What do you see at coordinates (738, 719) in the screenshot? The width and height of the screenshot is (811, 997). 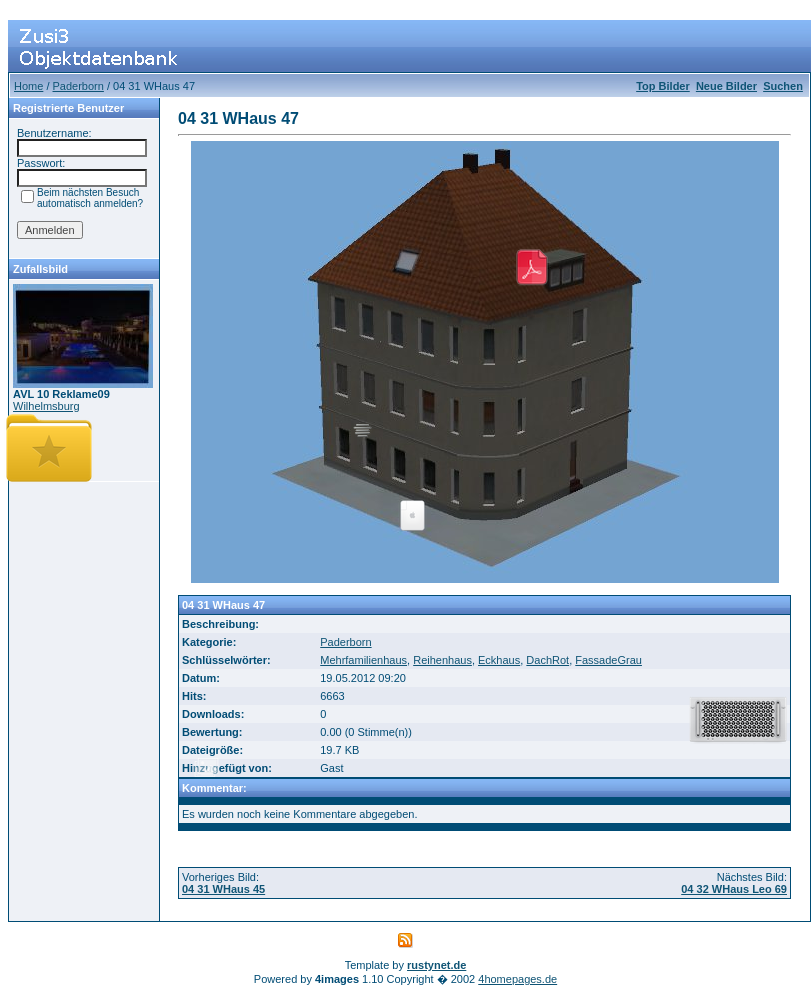 I see `indicates a mac pro rackmount server in system preferences` at bounding box center [738, 719].